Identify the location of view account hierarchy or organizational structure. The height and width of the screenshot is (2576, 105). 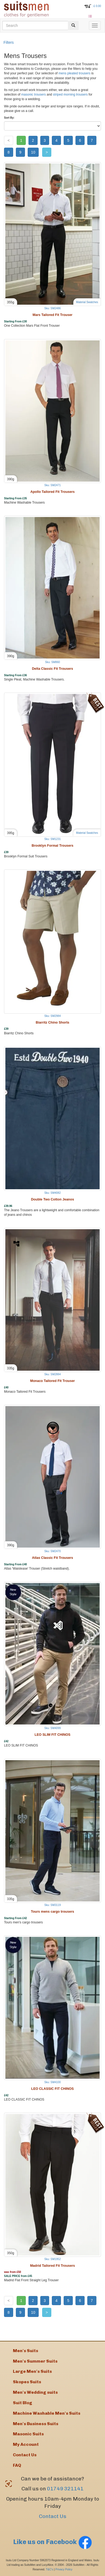
(16, 1244).